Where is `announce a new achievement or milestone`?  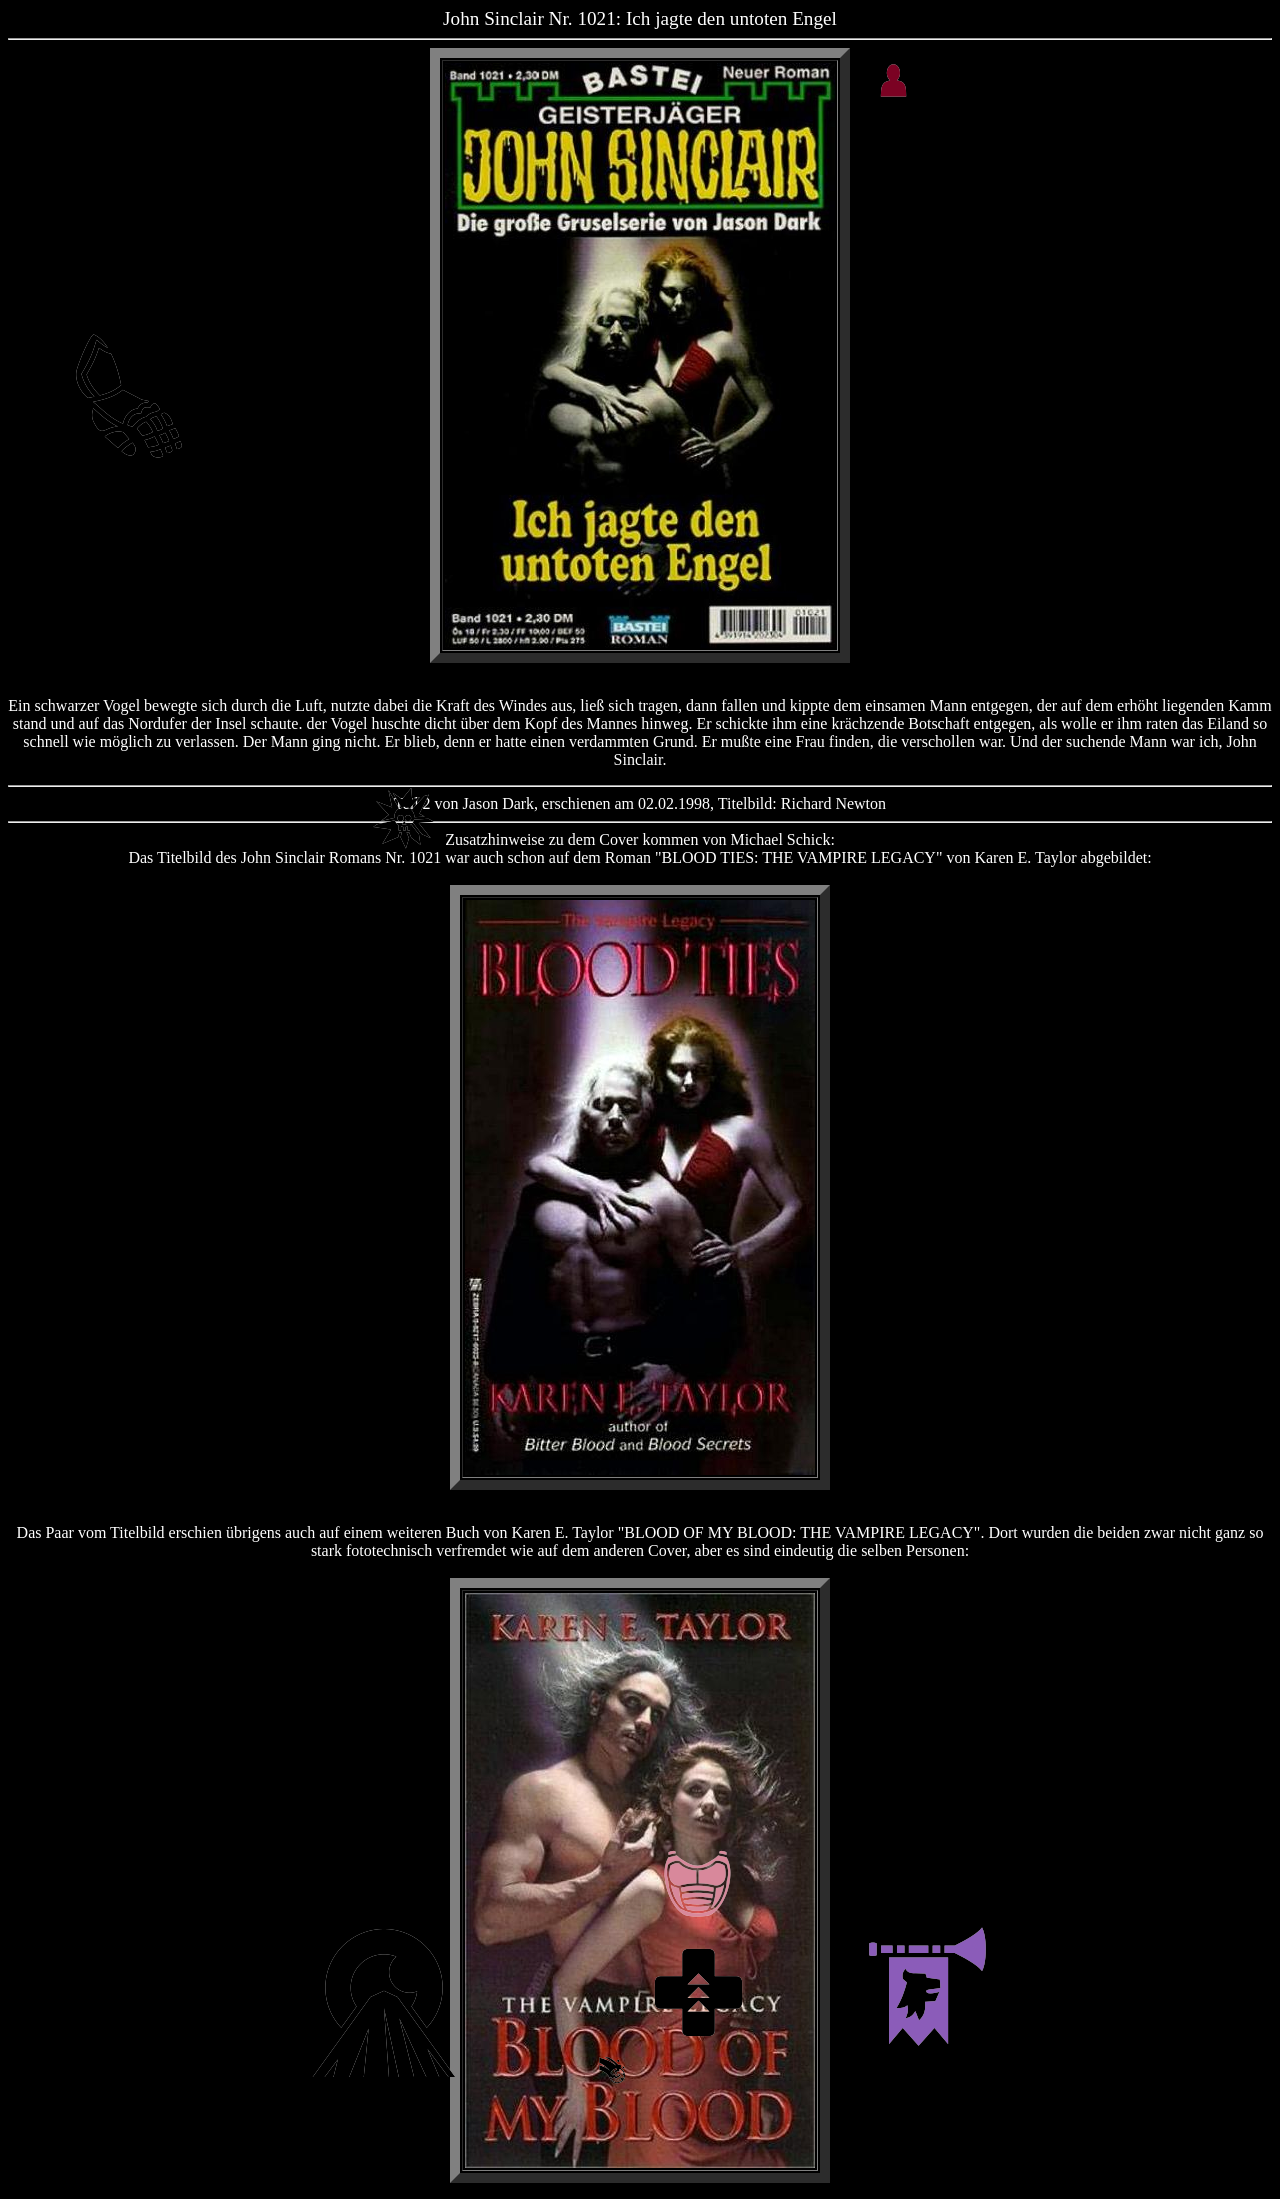 announce a new achievement or milestone is located at coordinates (927, 1986).